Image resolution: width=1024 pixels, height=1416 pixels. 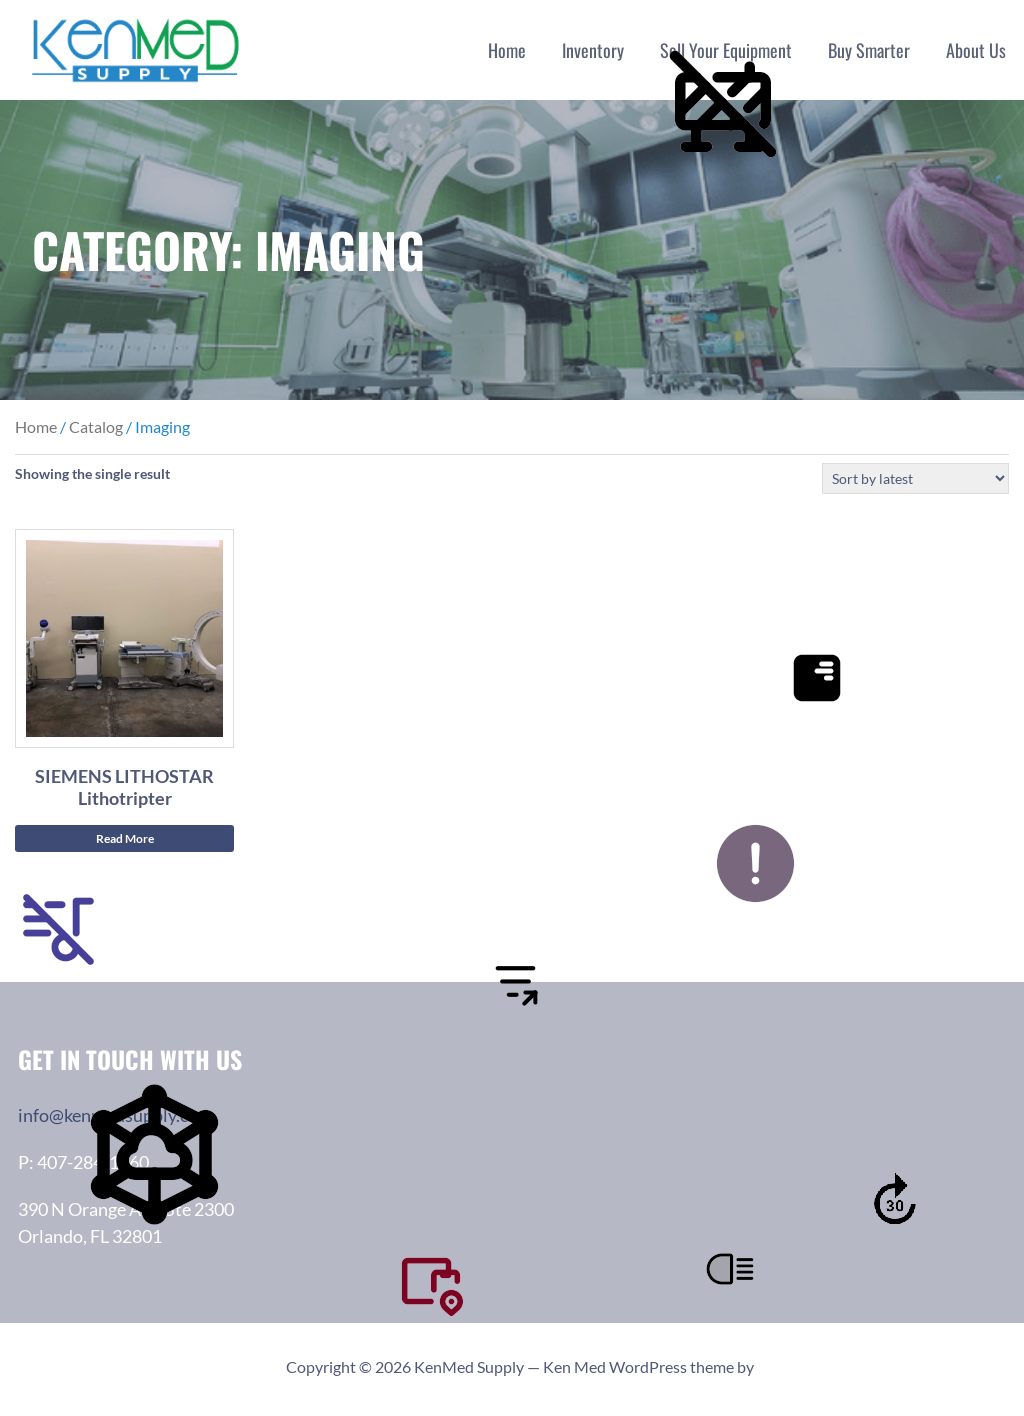 I want to click on share current filter settings, so click(x=515, y=981).